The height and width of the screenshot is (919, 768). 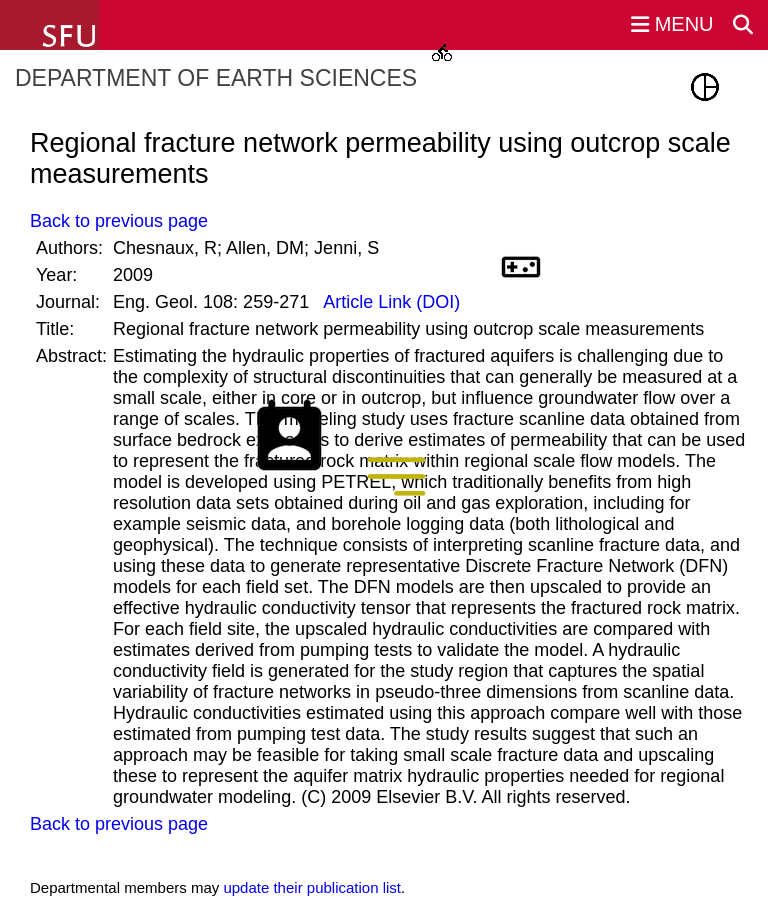 What do you see at coordinates (396, 476) in the screenshot?
I see `open navigation menu` at bounding box center [396, 476].